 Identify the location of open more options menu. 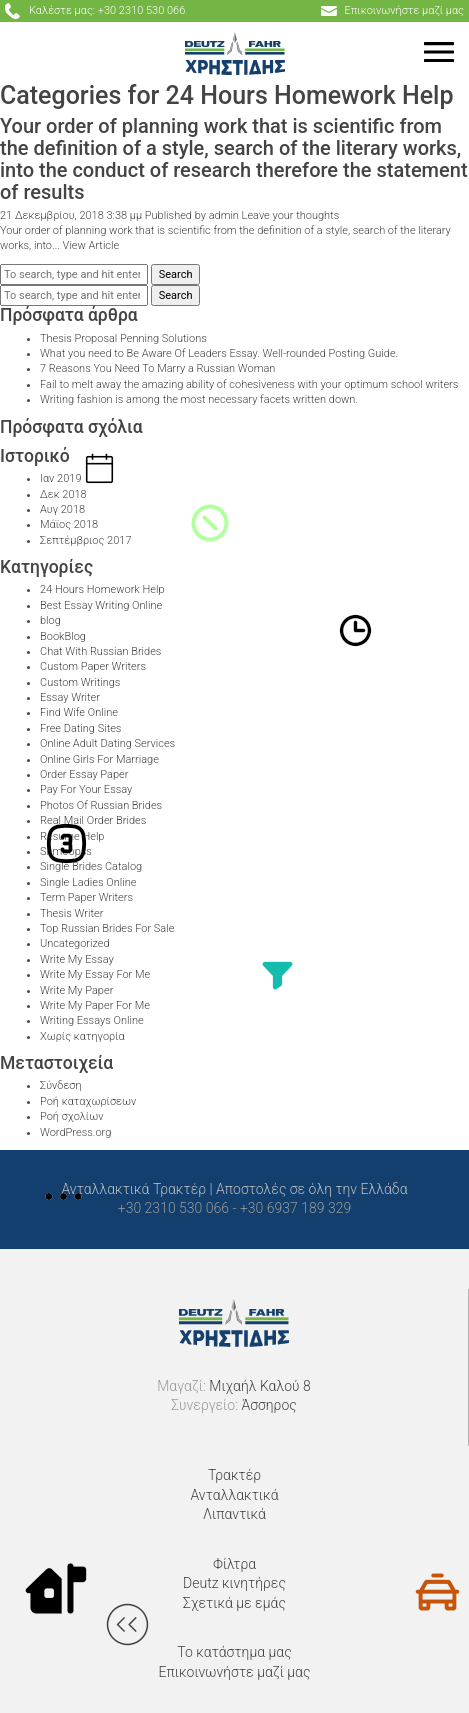
(63, 1196).